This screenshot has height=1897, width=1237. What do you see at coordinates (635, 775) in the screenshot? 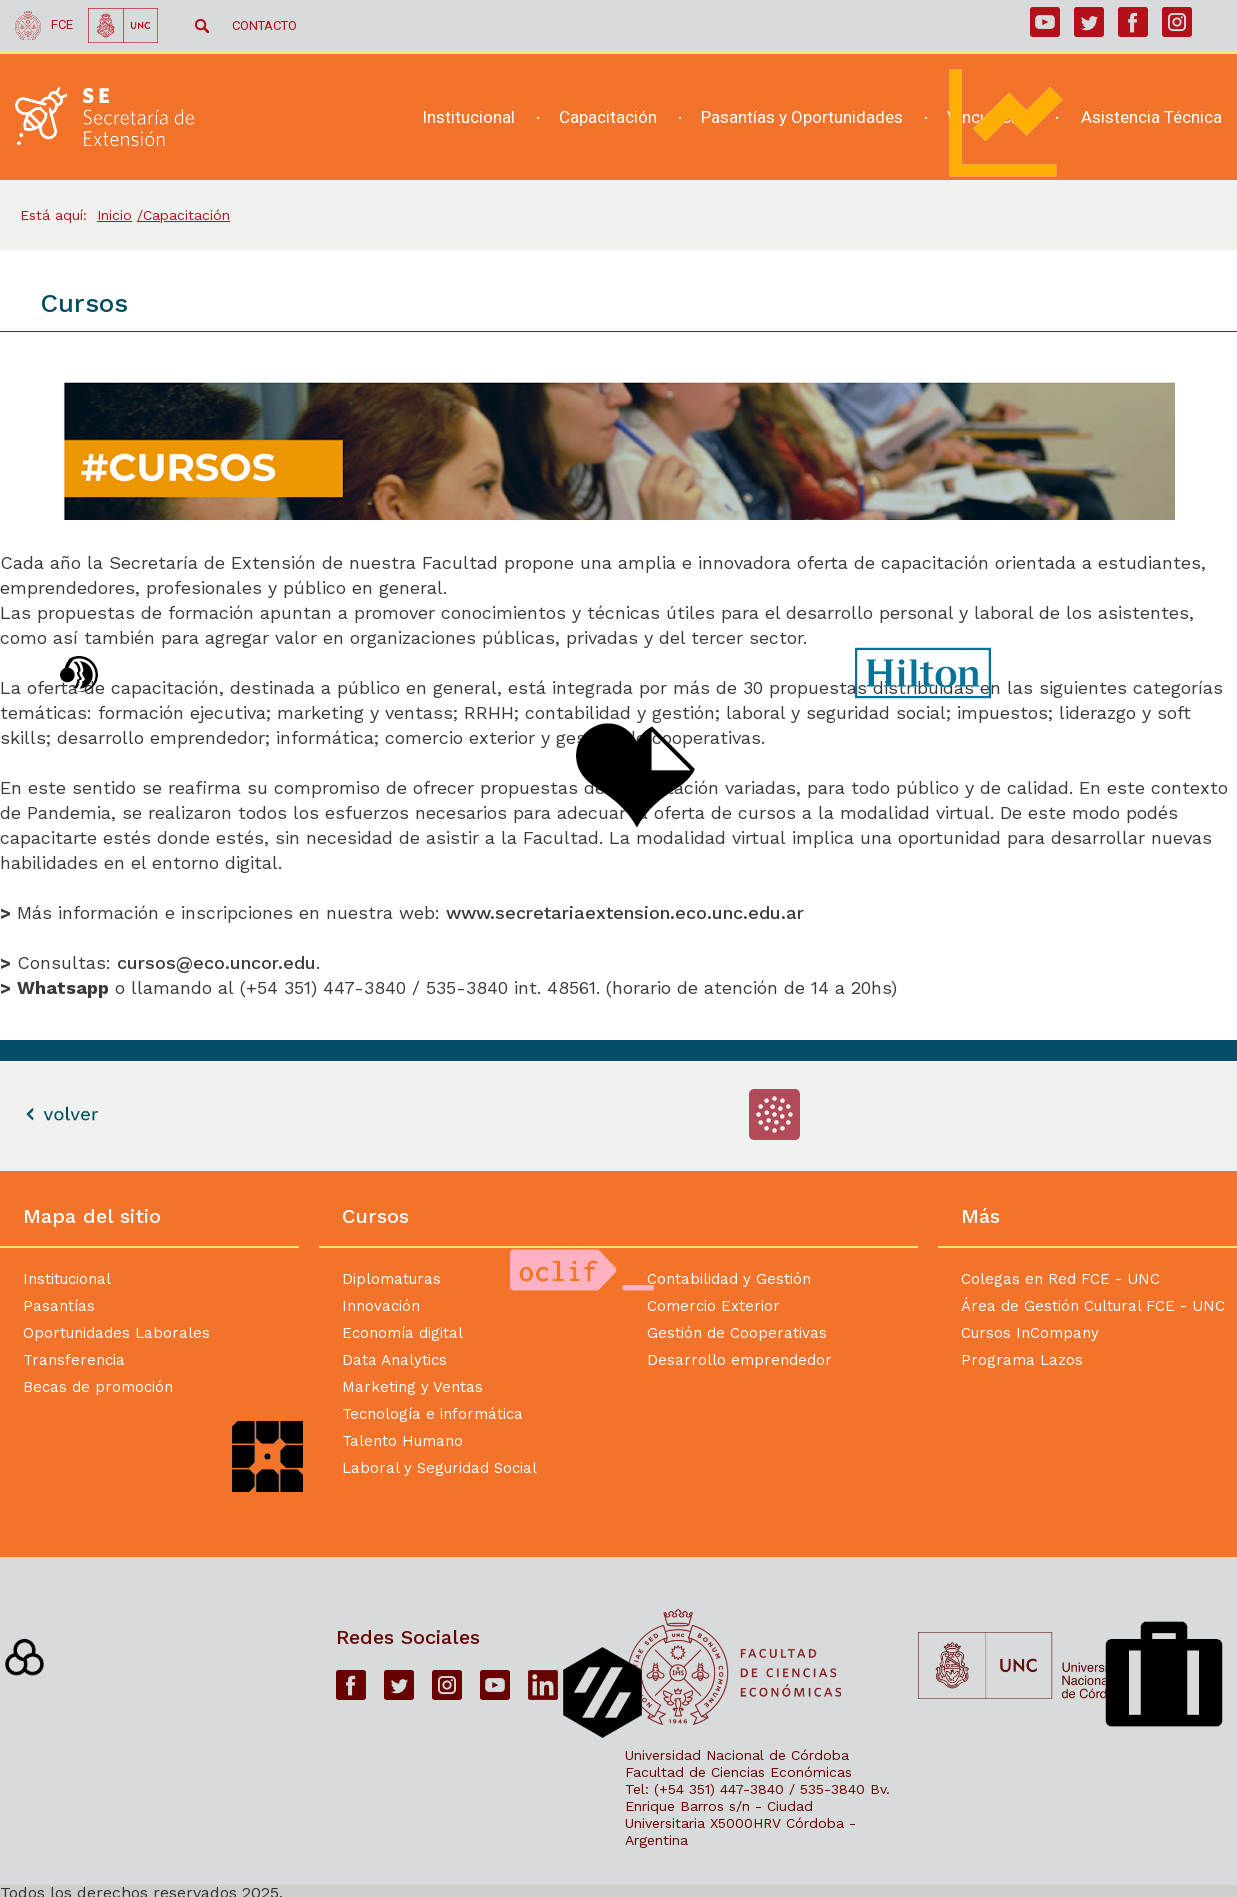
I see `open ilovepdf website or app` at bounding box center [635, 775].